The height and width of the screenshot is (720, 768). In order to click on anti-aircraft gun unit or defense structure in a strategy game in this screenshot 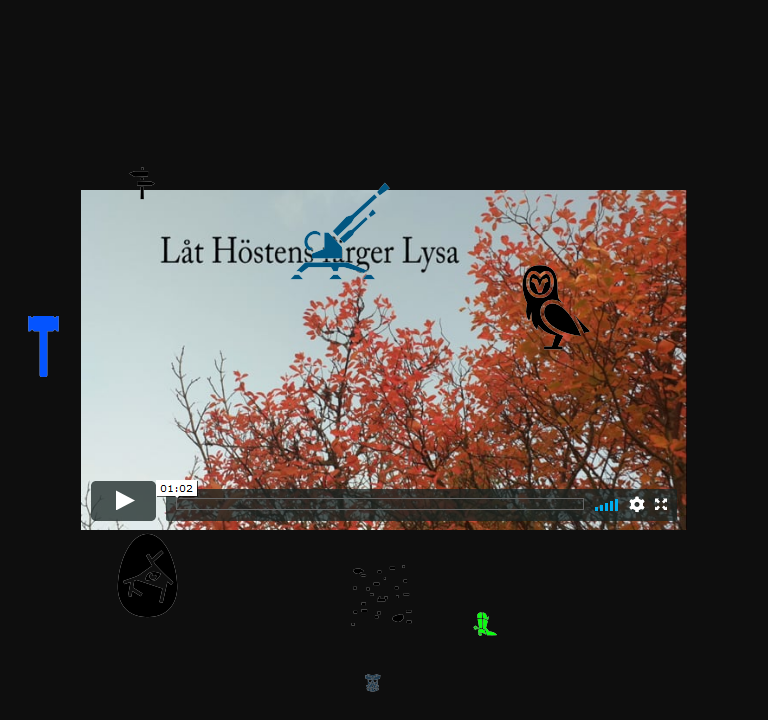, I will do `click(340, 231)`.